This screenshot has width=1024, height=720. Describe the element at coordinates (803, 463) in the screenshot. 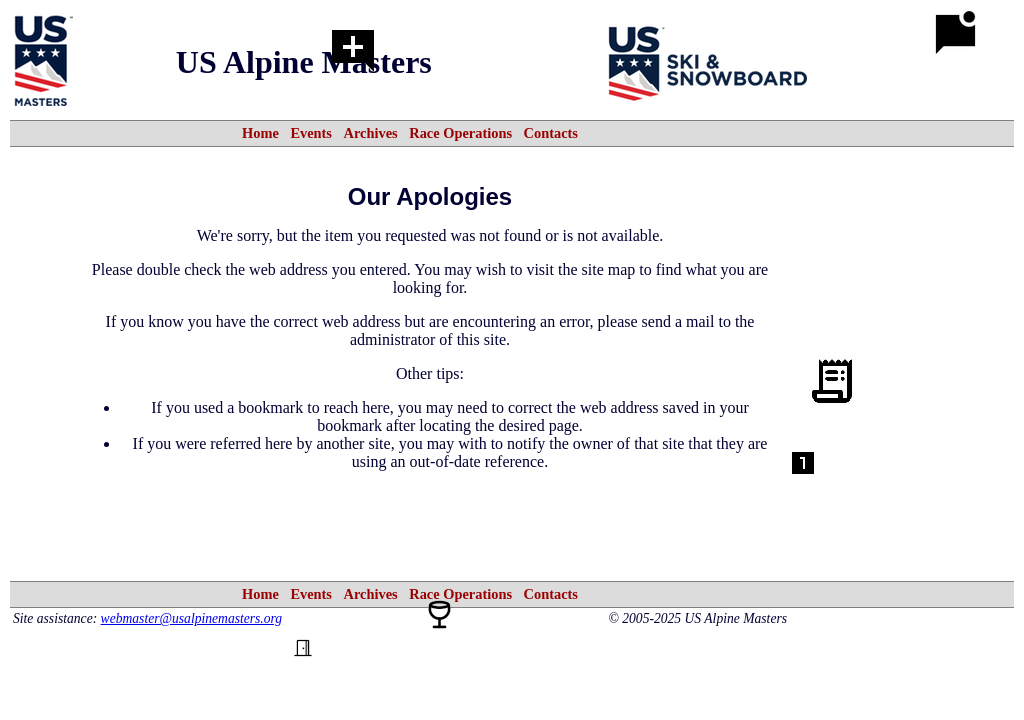

I see `select option one or first item` at that location.